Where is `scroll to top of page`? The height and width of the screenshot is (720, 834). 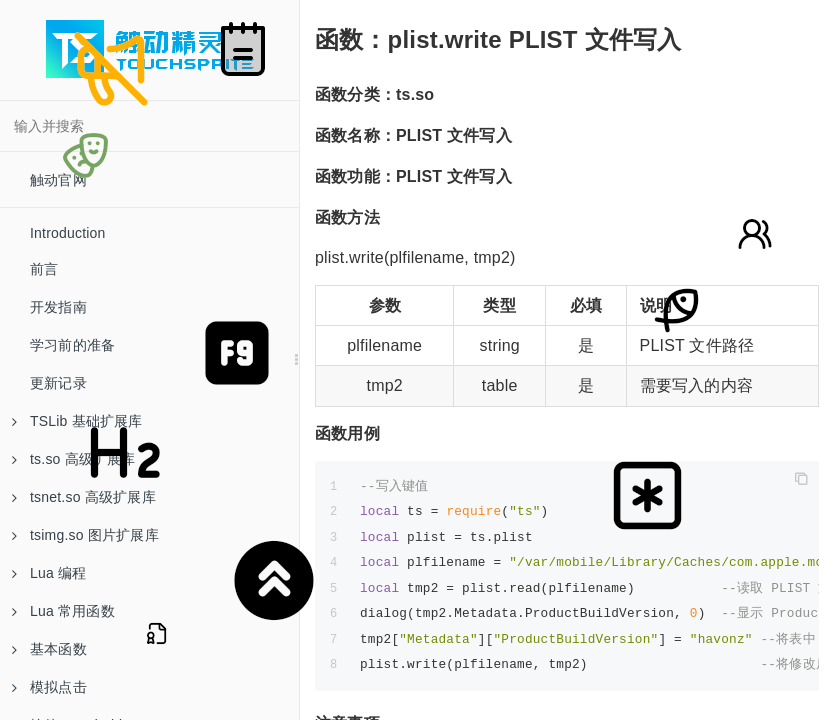 scroll to top of page is located at coordinates (274, 580).